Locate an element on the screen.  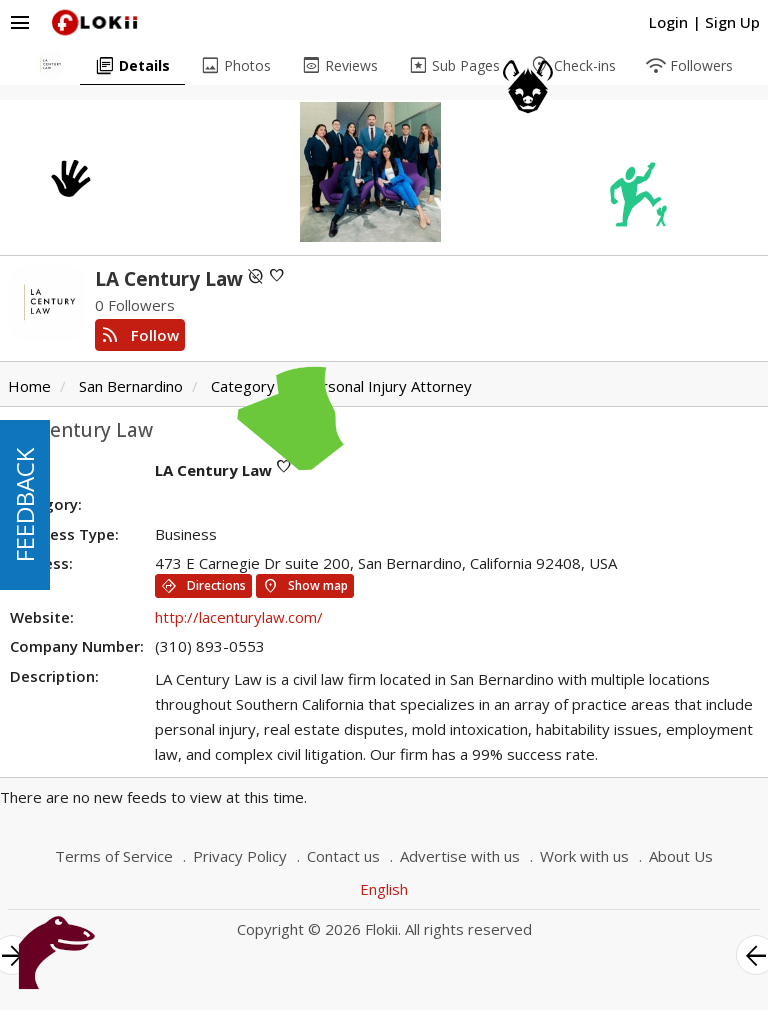
select giant character class or race is located at coordinates (638, 194).